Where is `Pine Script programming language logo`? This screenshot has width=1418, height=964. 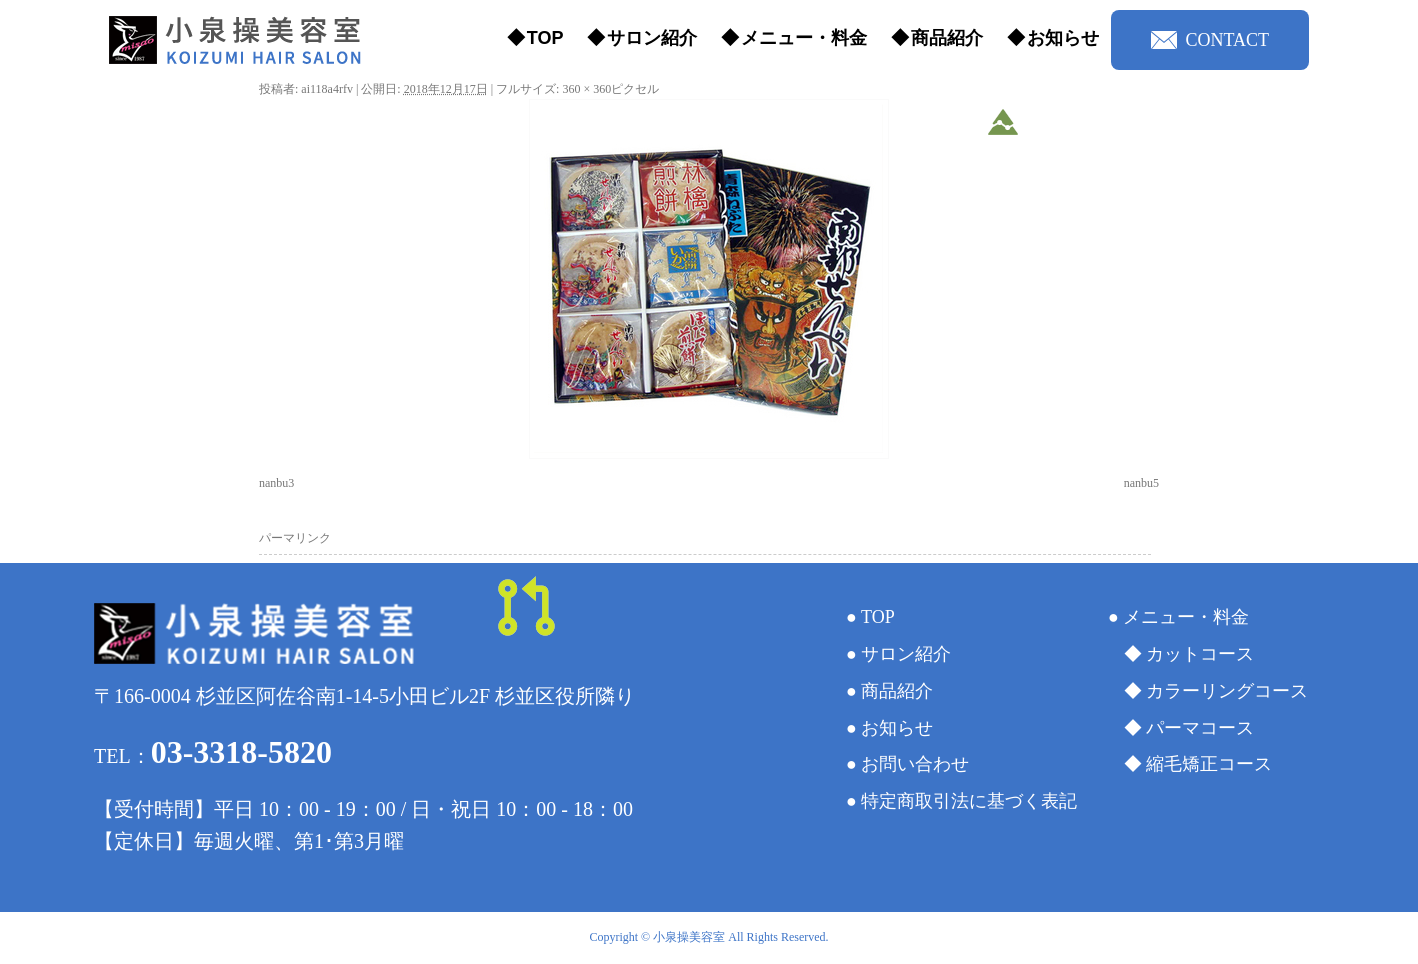
Pine Script programming language logo is located at coordinates (1003, 122).